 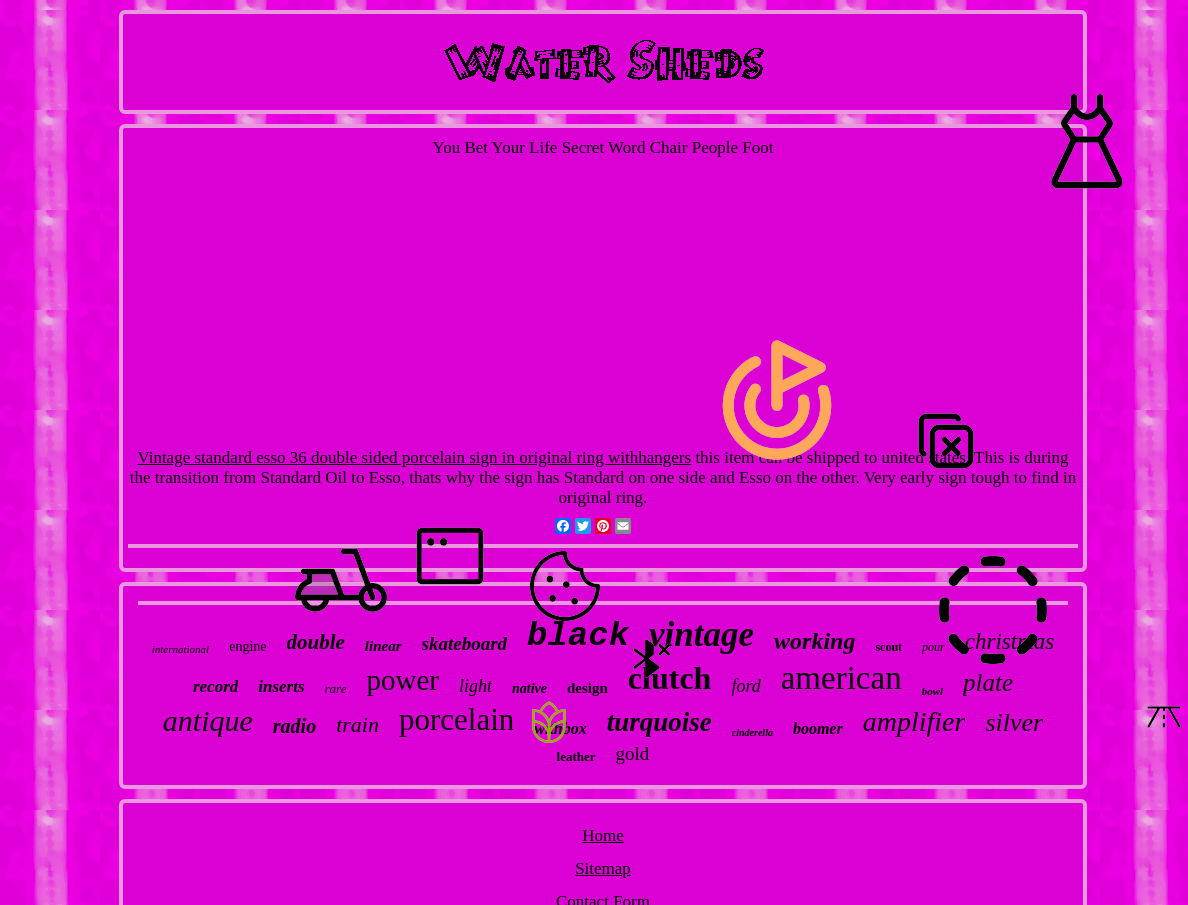 I want to click on filter by grain or wheat products, so click(x=549, y=723).